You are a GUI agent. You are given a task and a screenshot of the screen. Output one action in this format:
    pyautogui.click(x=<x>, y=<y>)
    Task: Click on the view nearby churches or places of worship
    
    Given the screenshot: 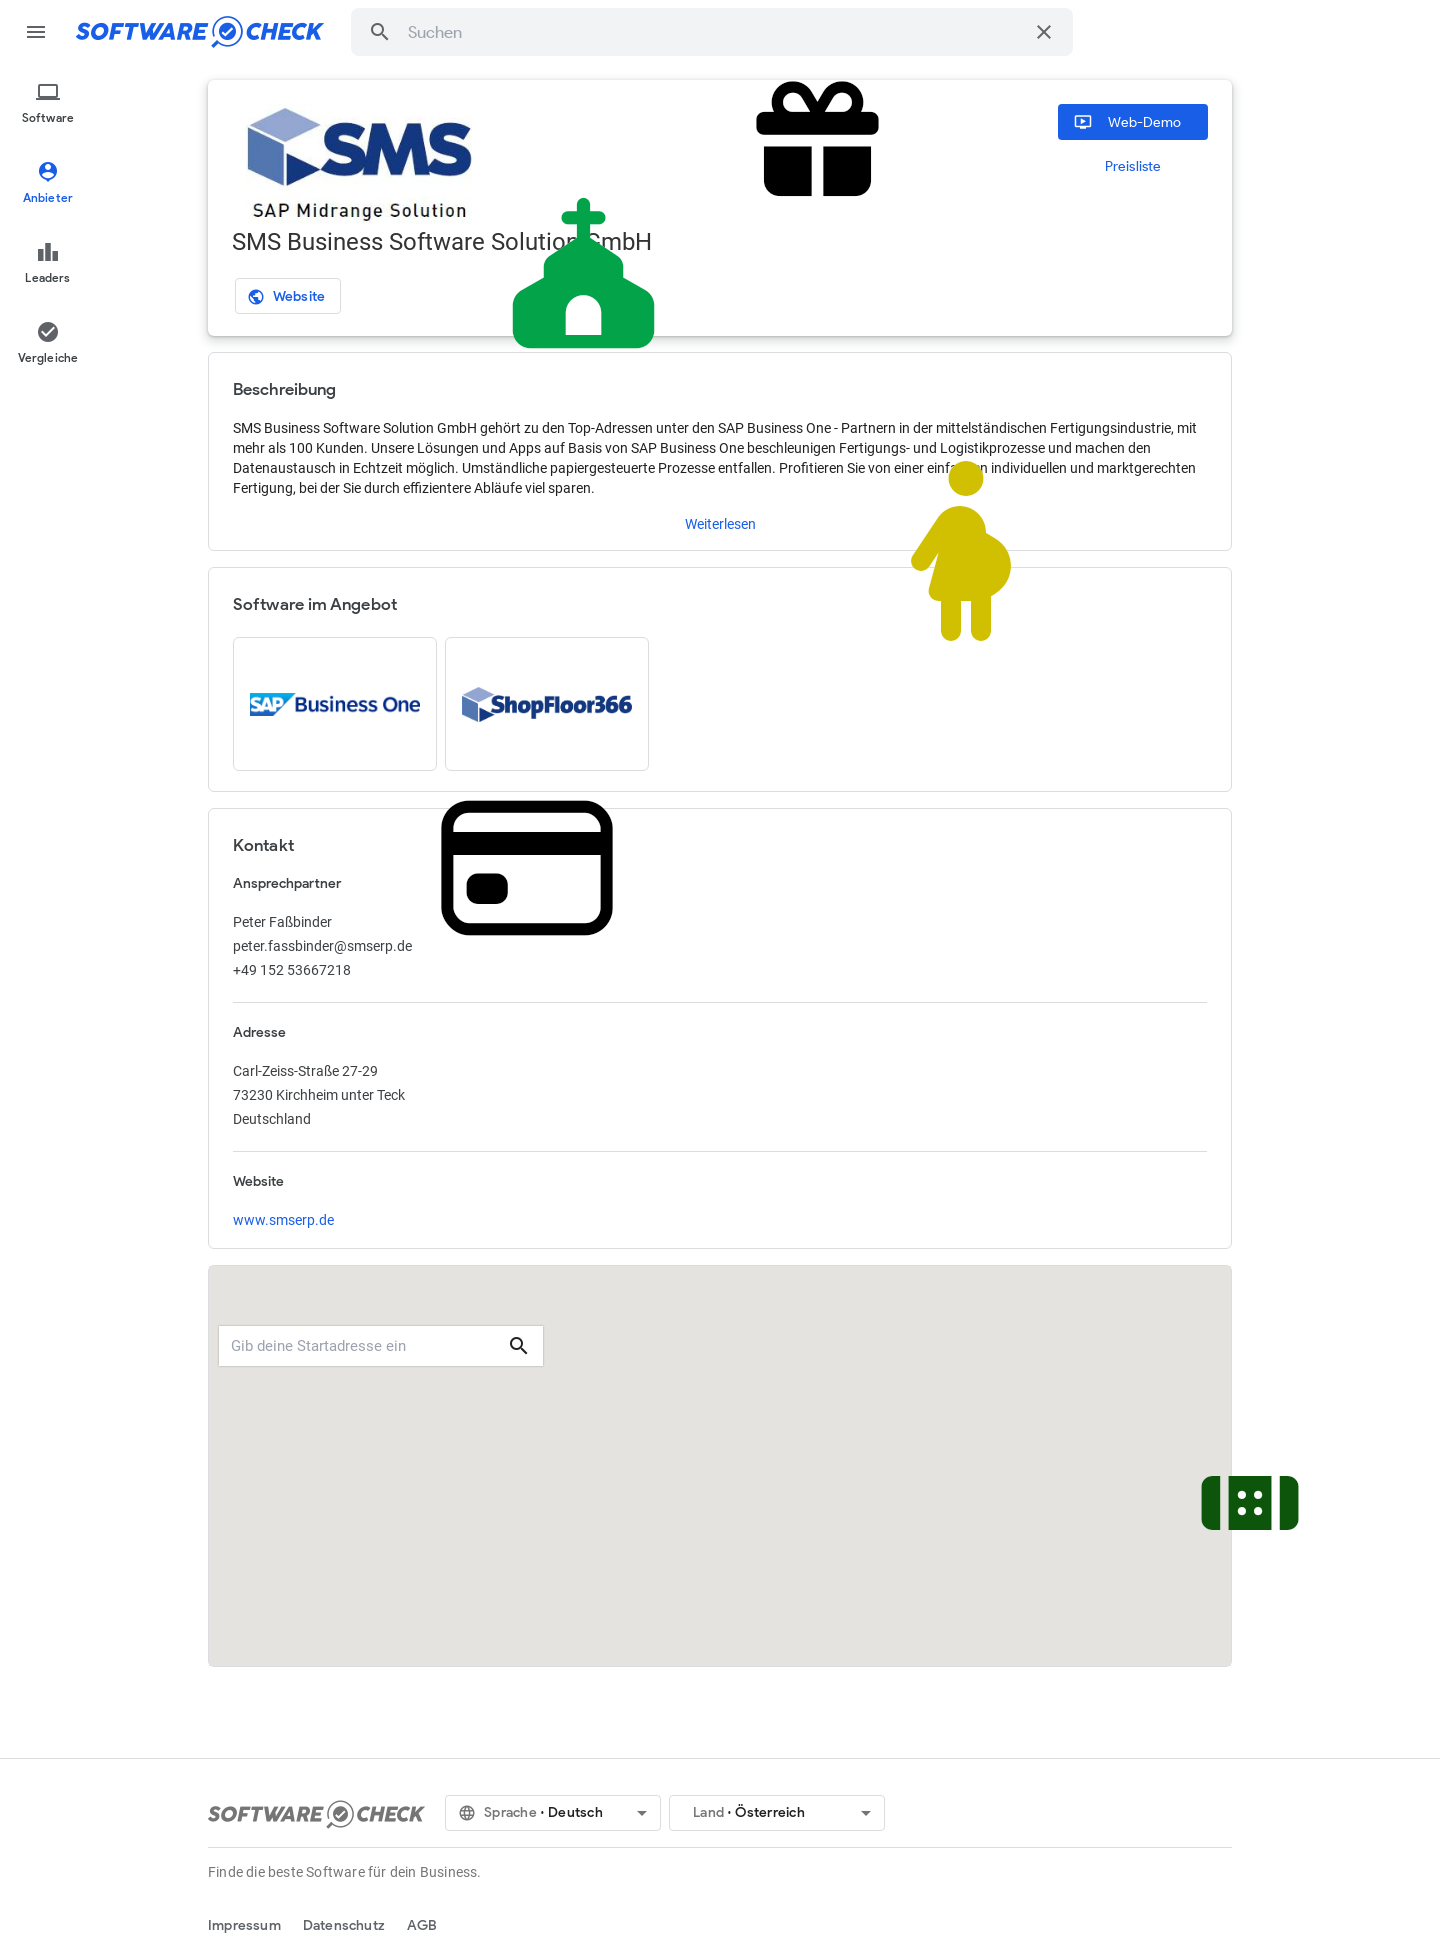 What is the action you would take?
    pyautogui.click(x=583, y=277)
    